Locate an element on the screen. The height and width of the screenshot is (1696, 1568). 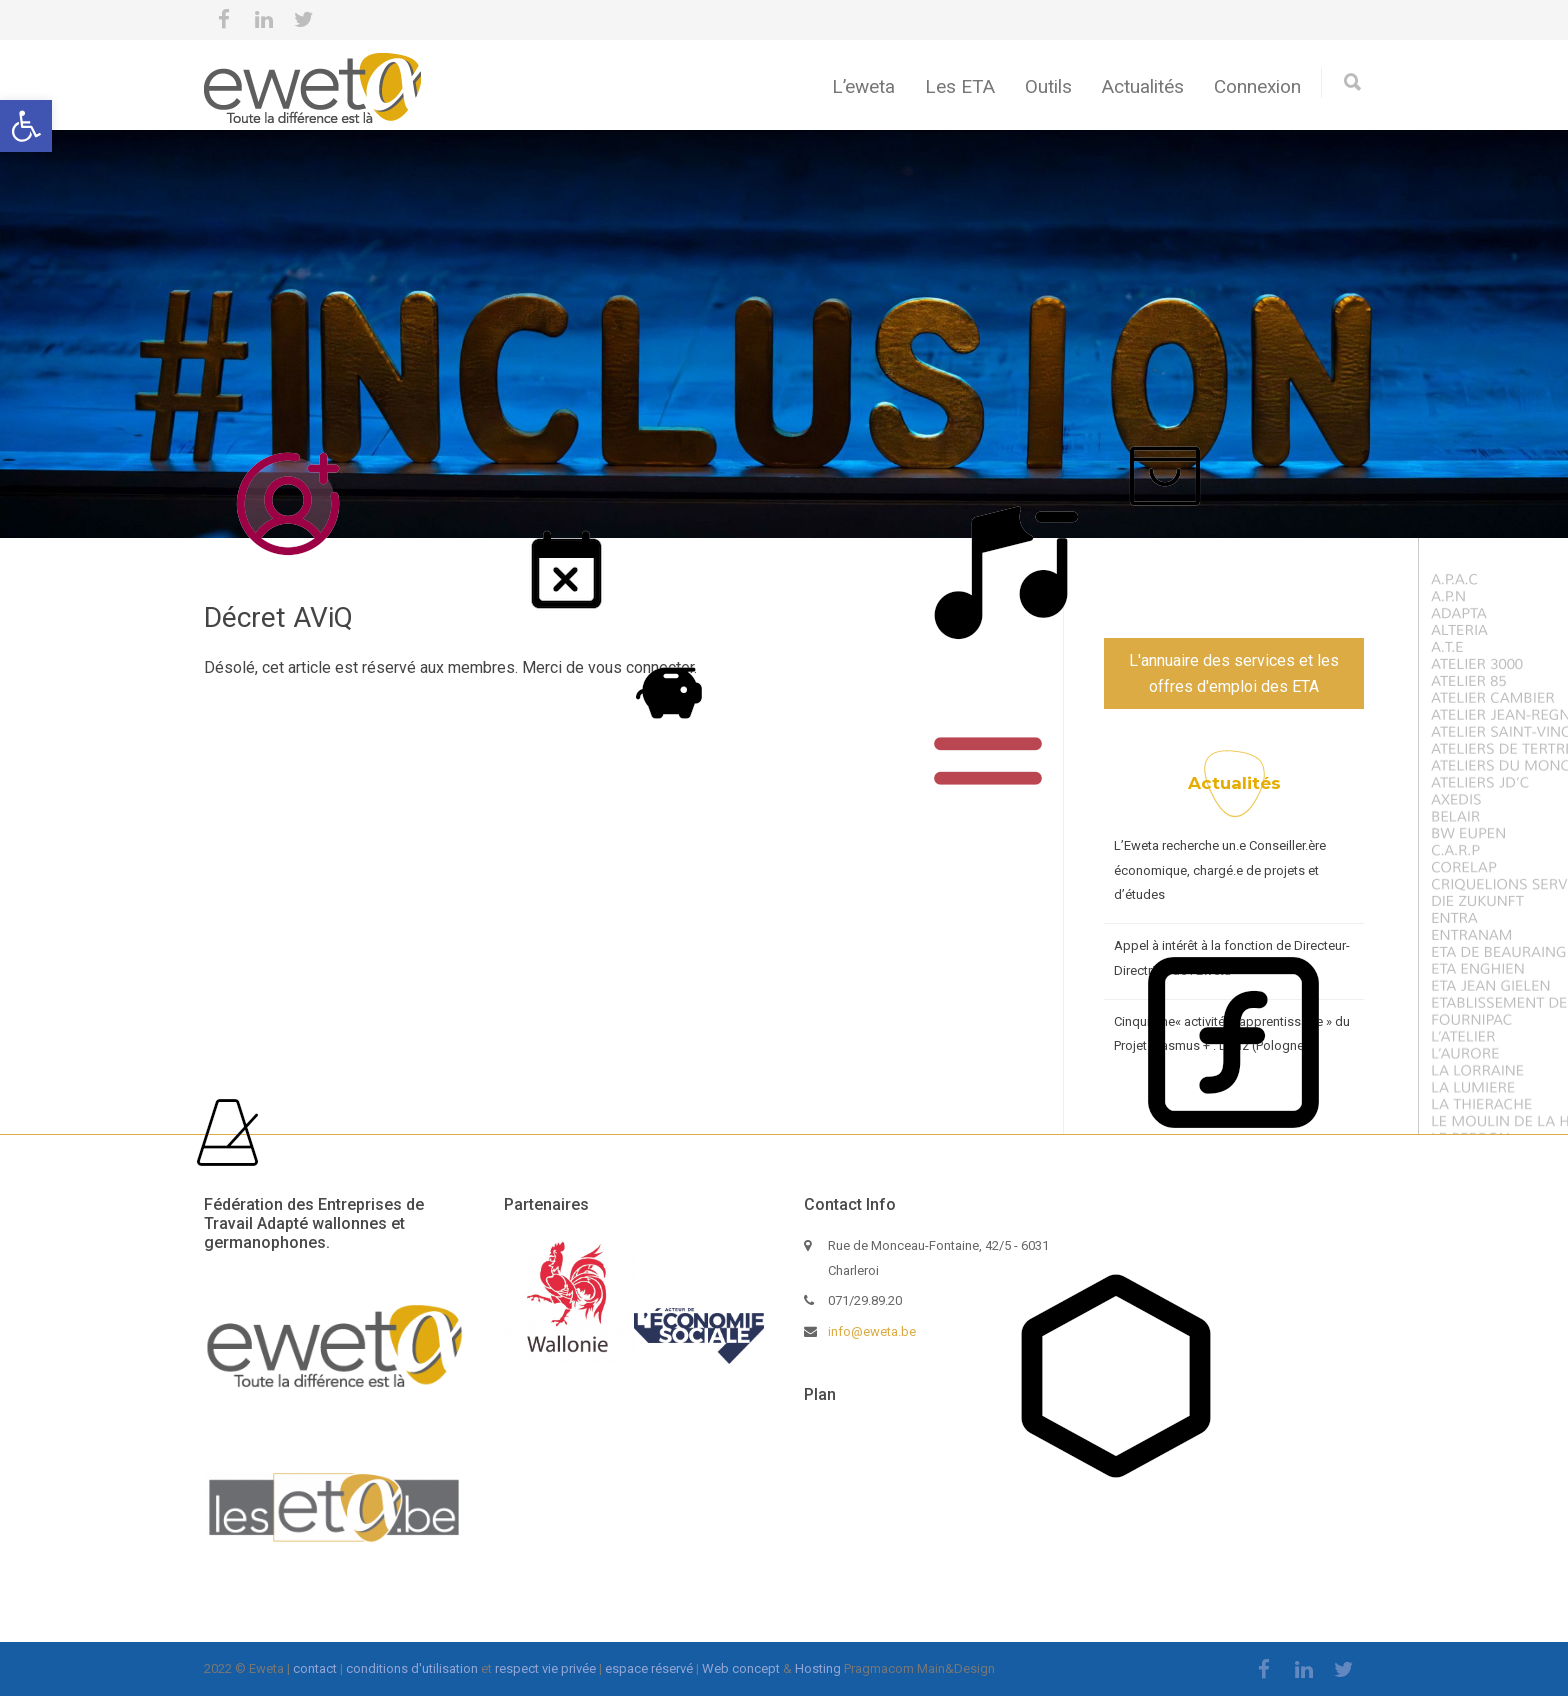
select a hexagonal shape tool is located at coordinates (1116, 1376).